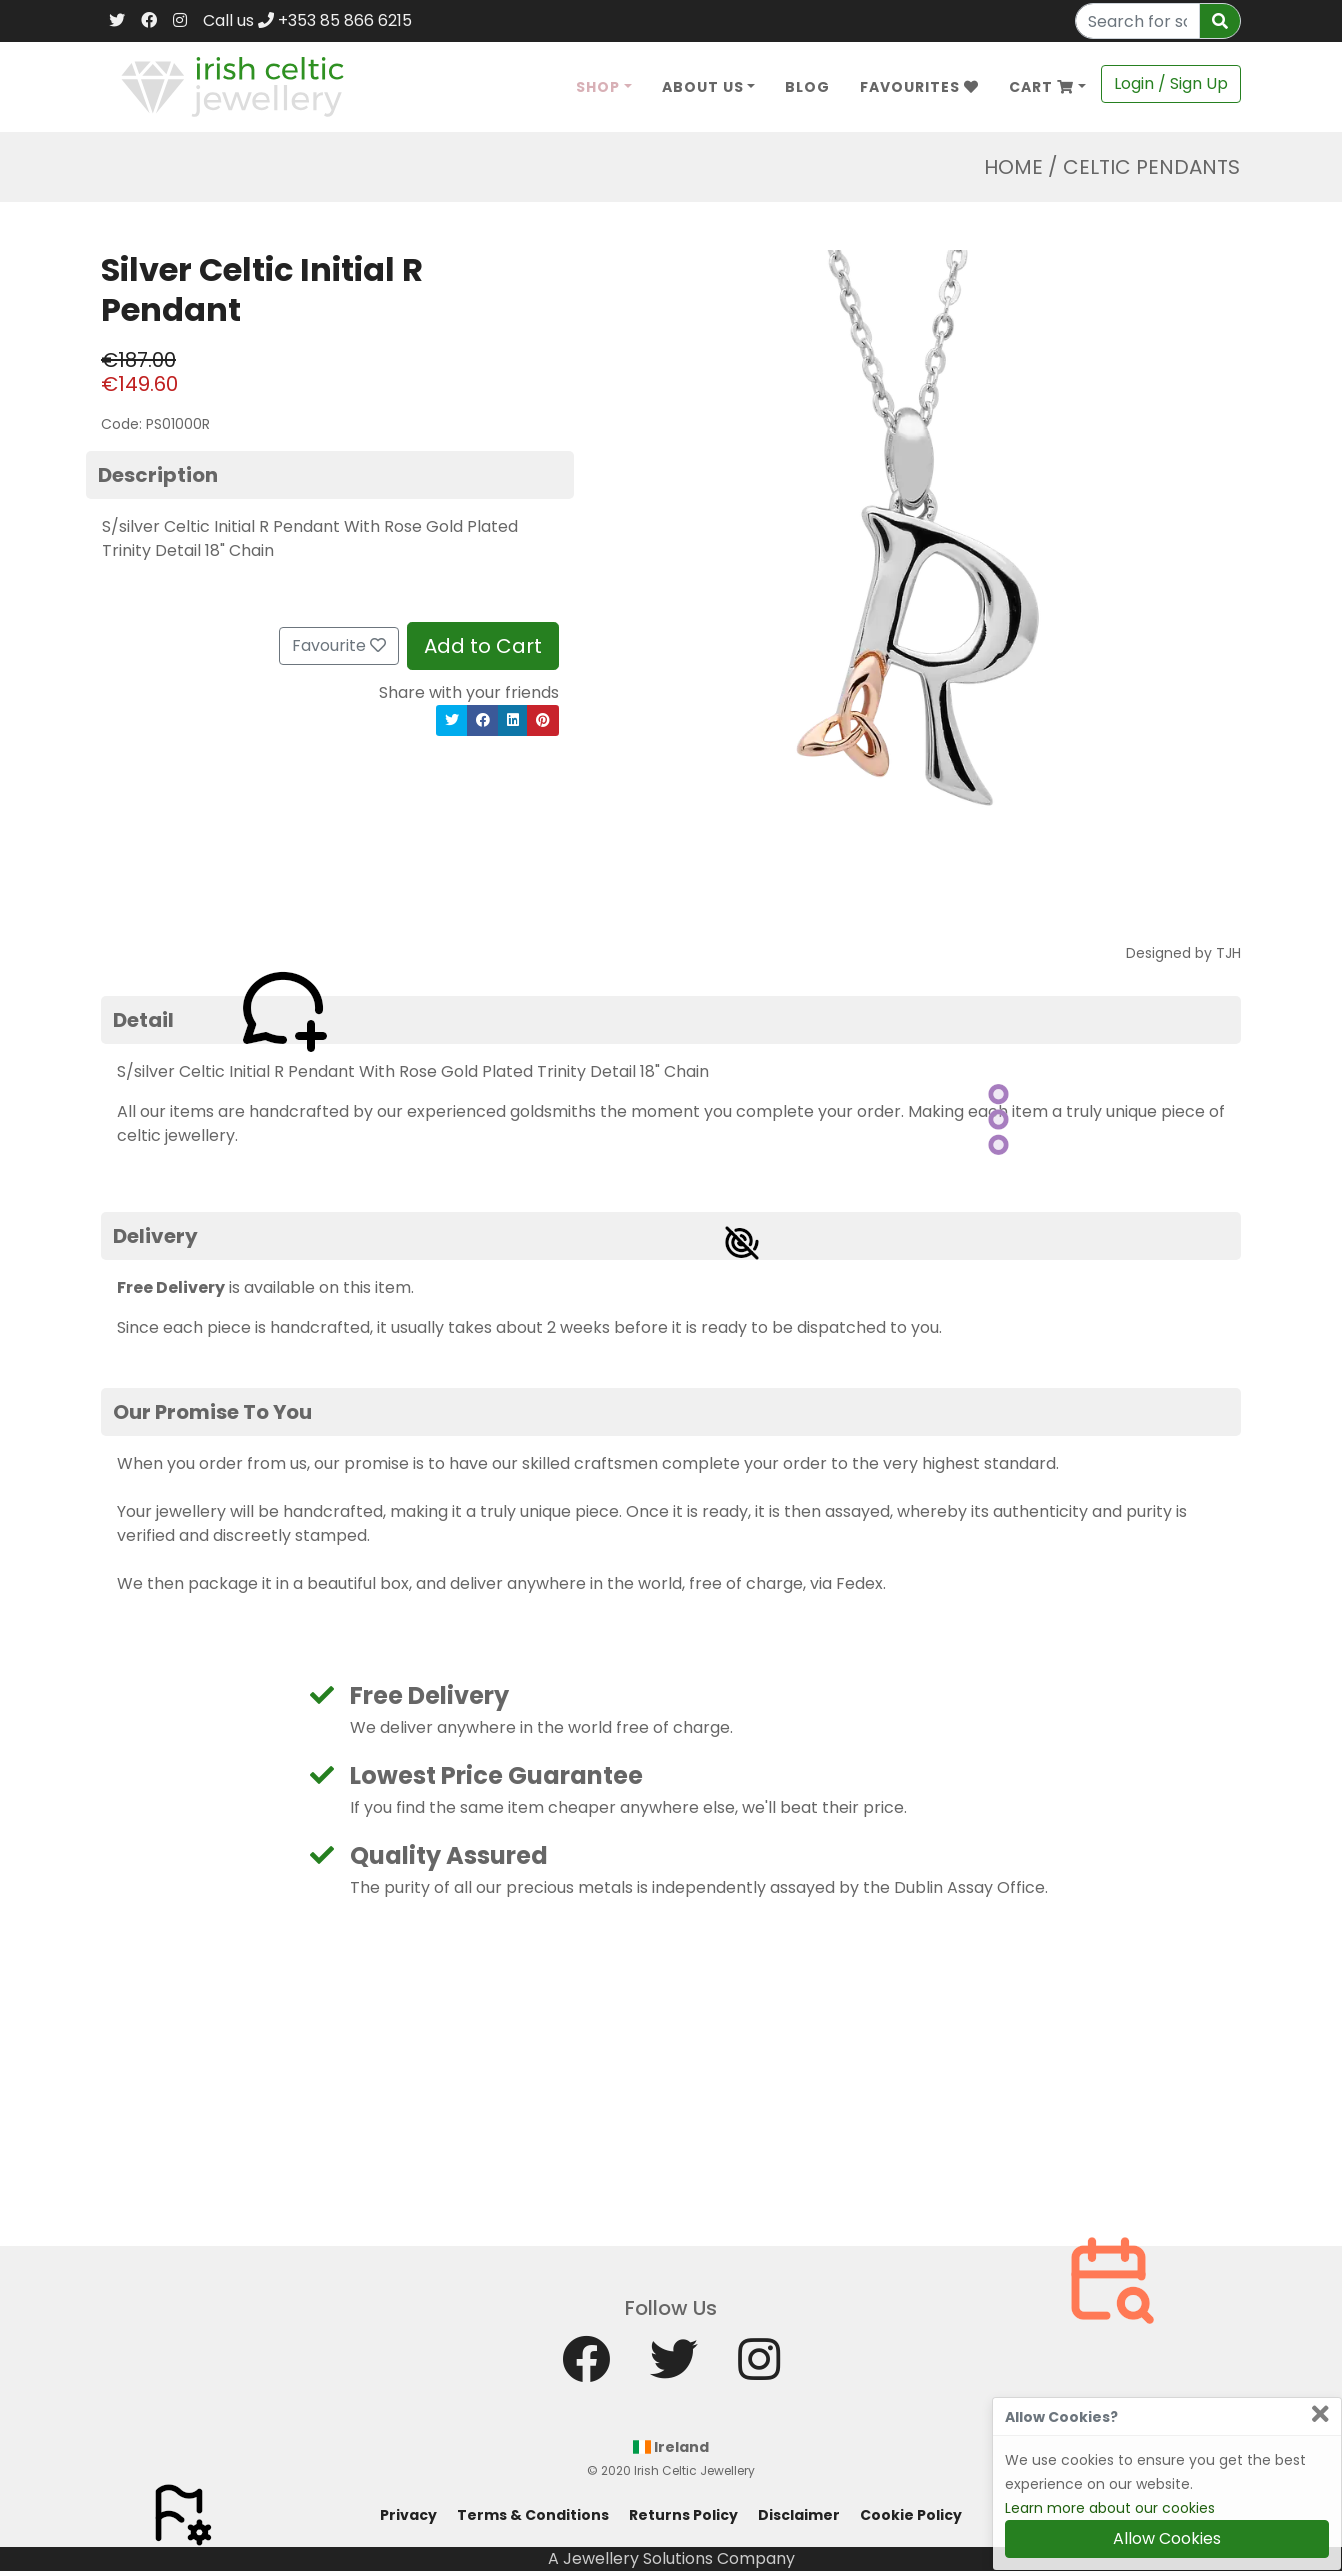  What do you see at coordinates (1108, 2278) in the screenshot?
I see `search for events or dates in your calendar` at bounding box center [1108, 2278].